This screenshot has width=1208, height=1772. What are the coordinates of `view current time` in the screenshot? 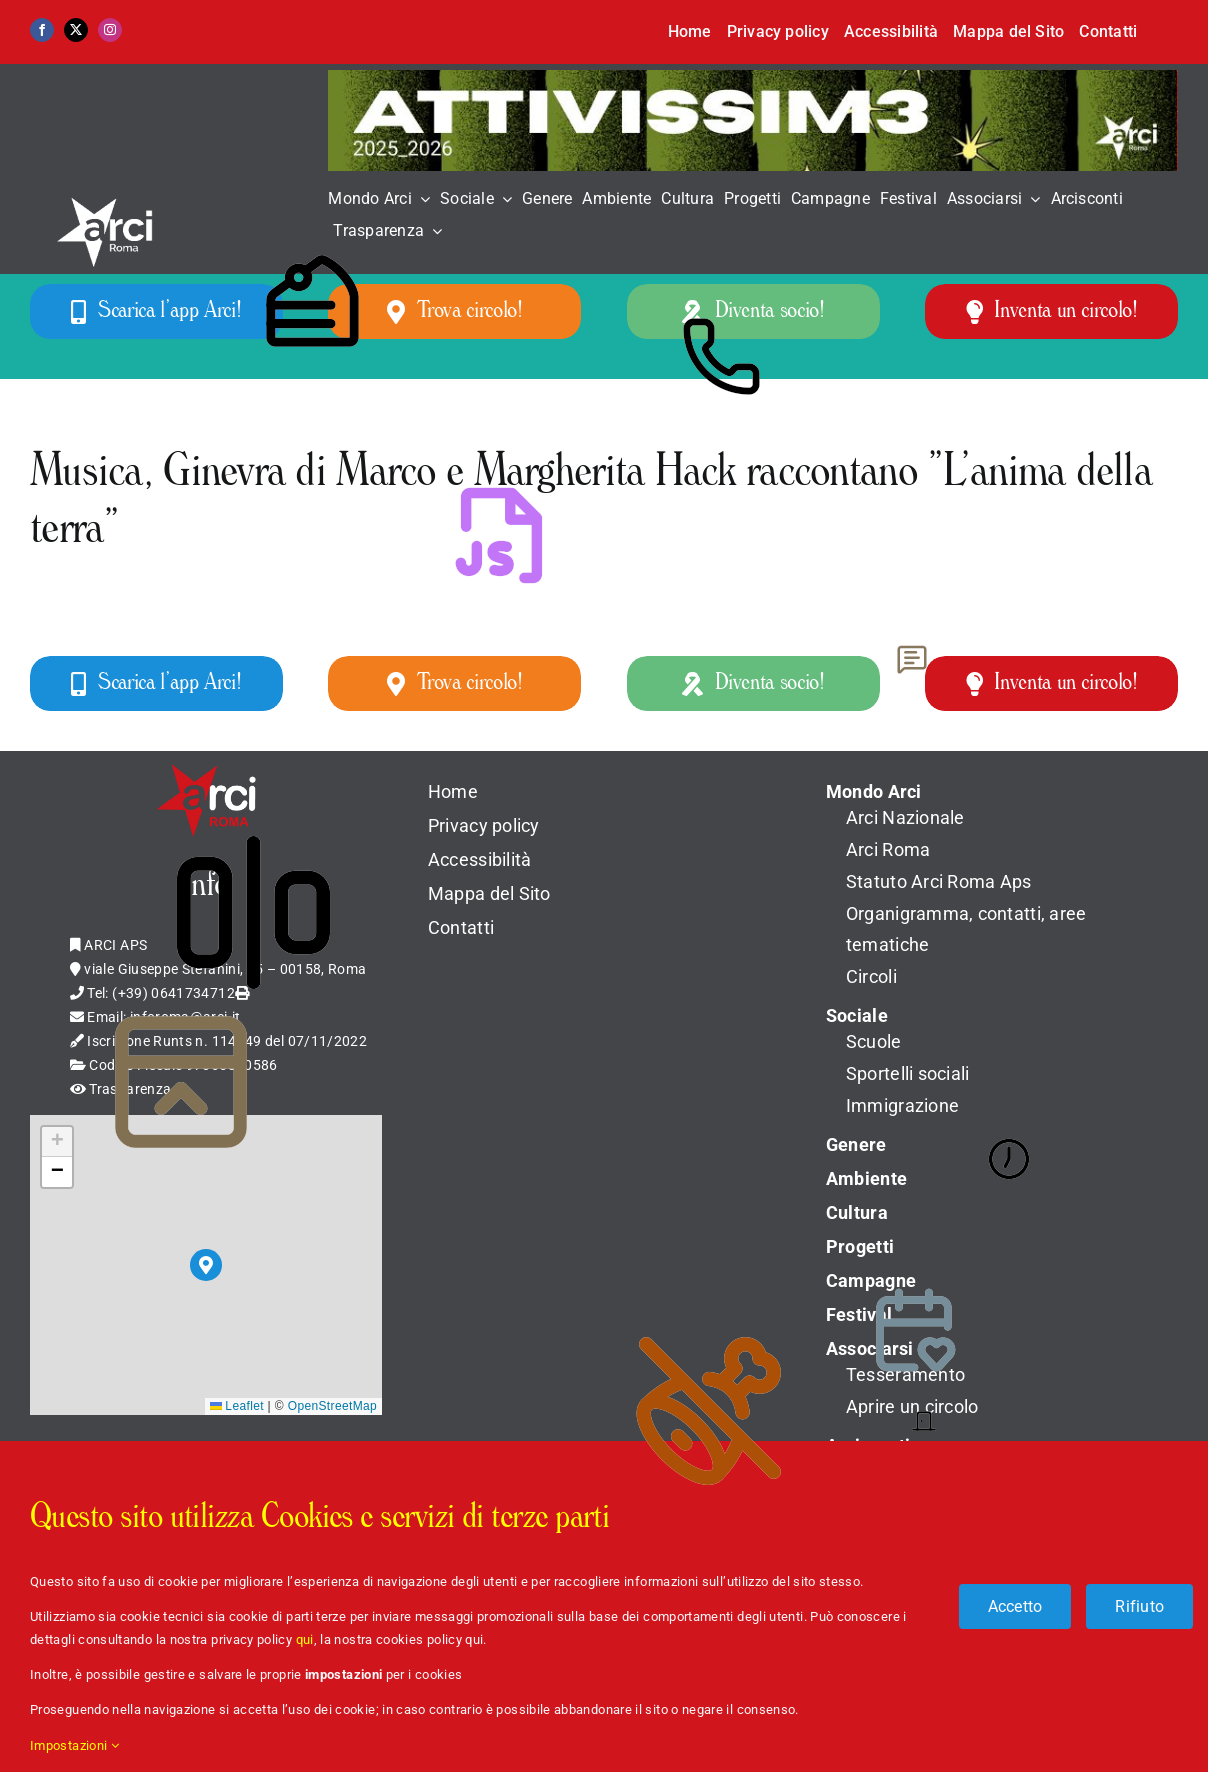 It's located at (1009, 1159).